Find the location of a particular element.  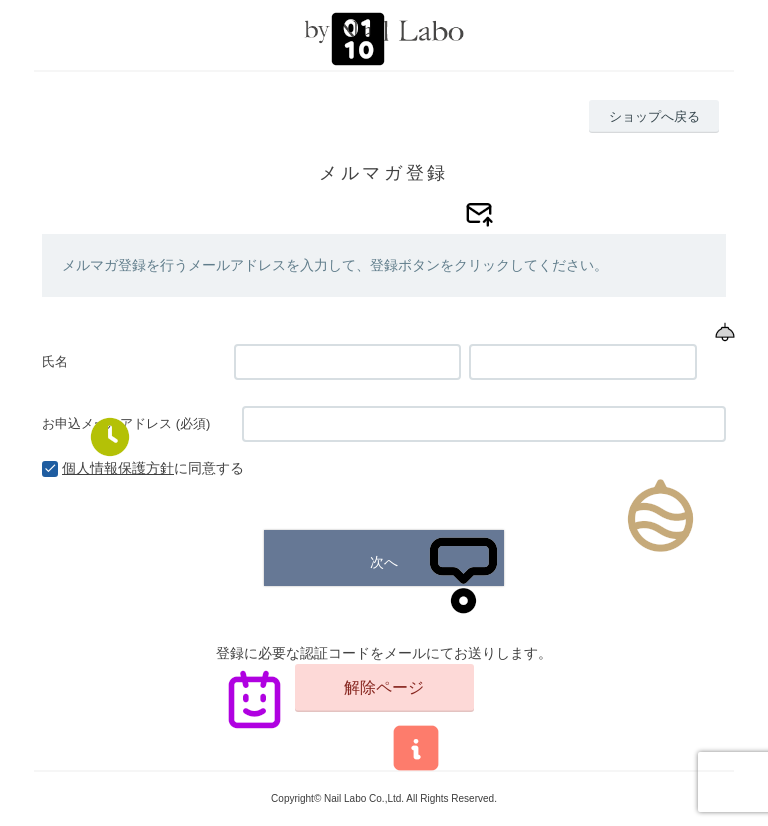

view more information or details is located at coordinates (416, 748).